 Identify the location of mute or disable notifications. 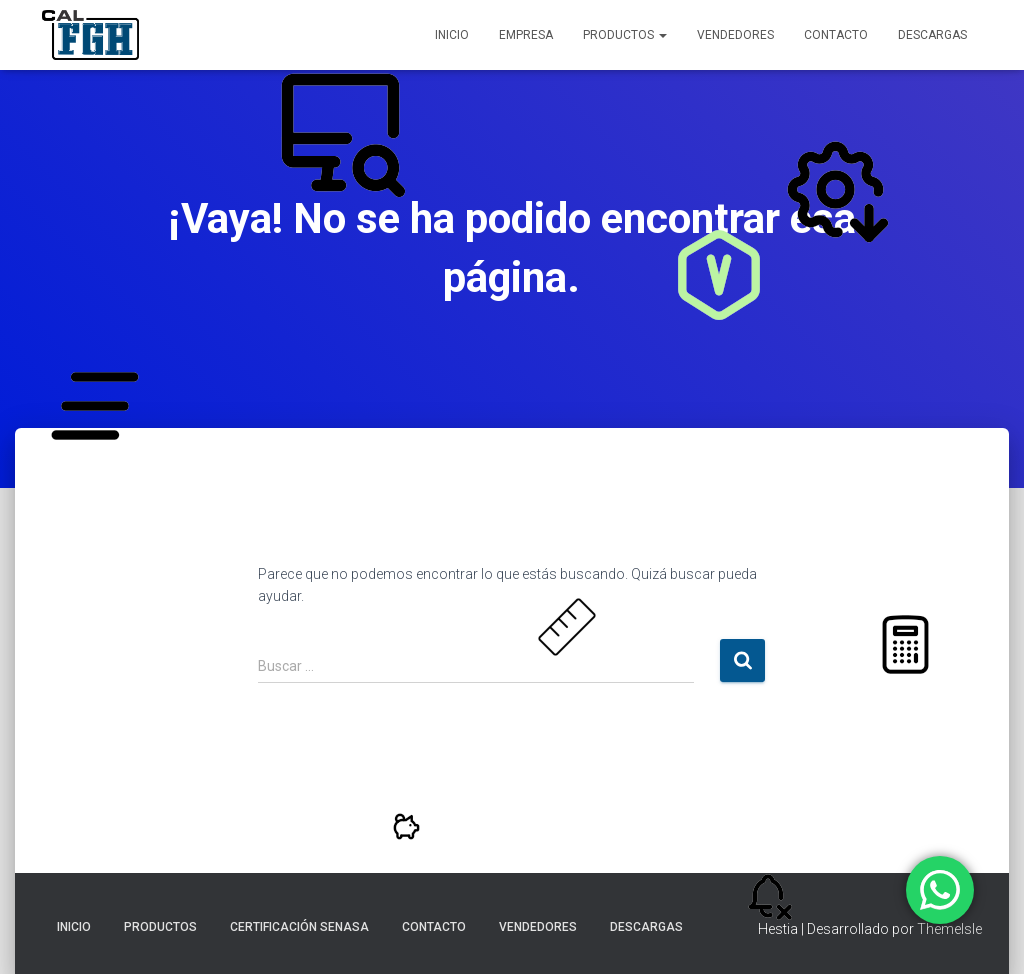
(768, 896).